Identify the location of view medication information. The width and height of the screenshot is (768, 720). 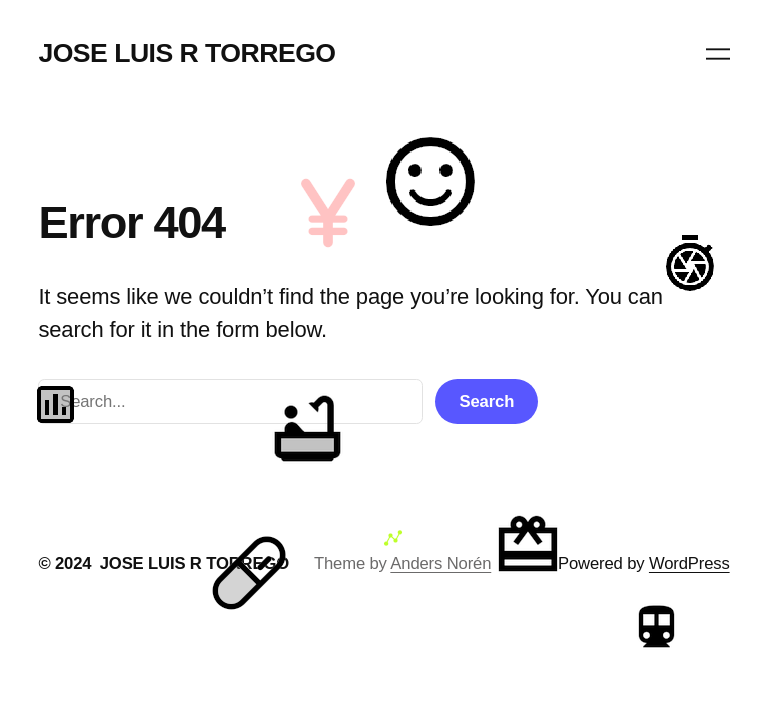
(249, 573).